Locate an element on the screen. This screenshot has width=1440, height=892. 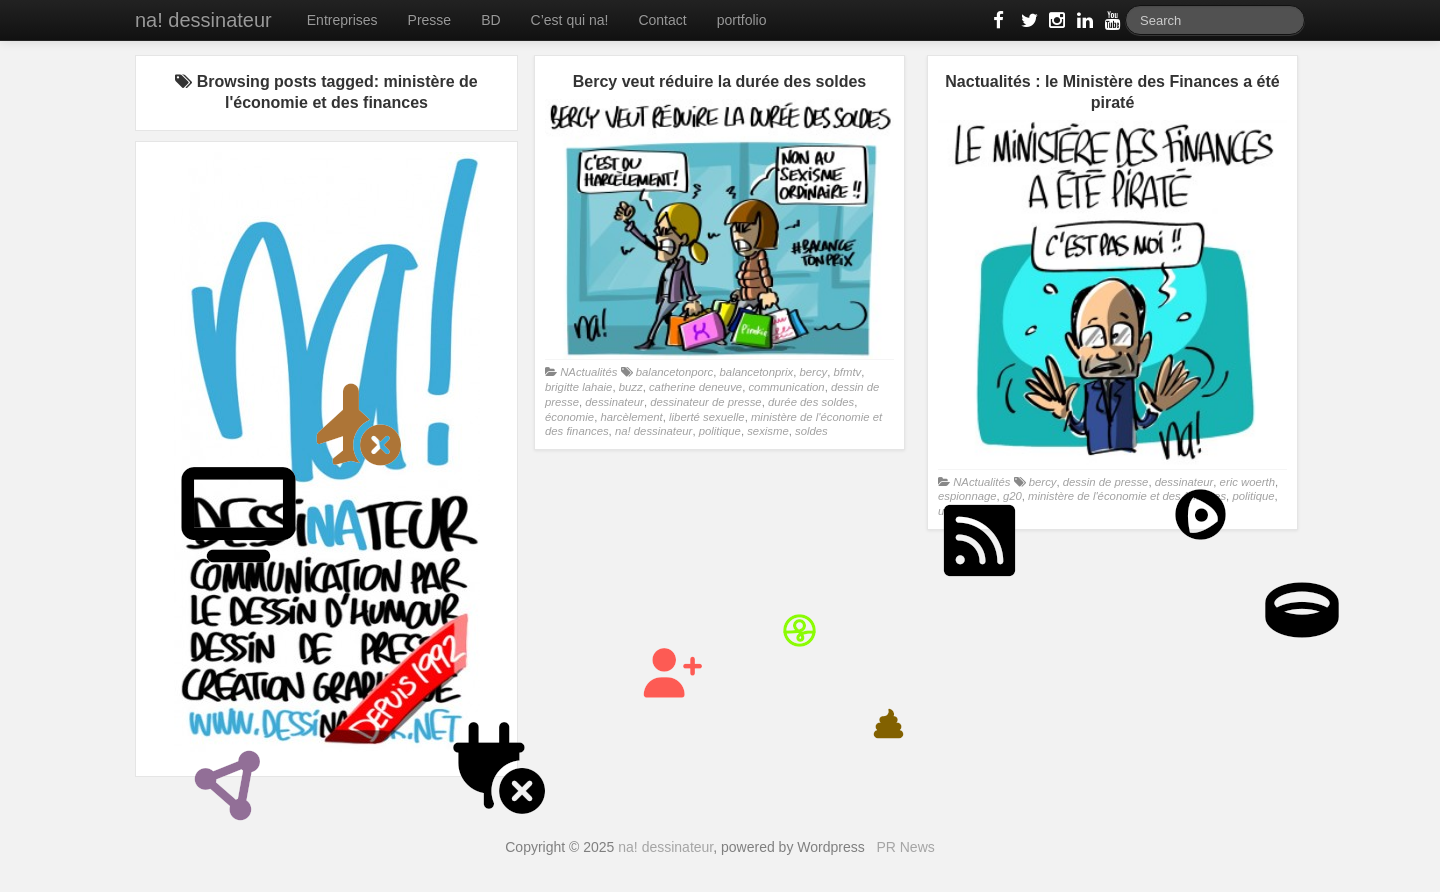
cancel flight booking is located at coordinates (355, 424).